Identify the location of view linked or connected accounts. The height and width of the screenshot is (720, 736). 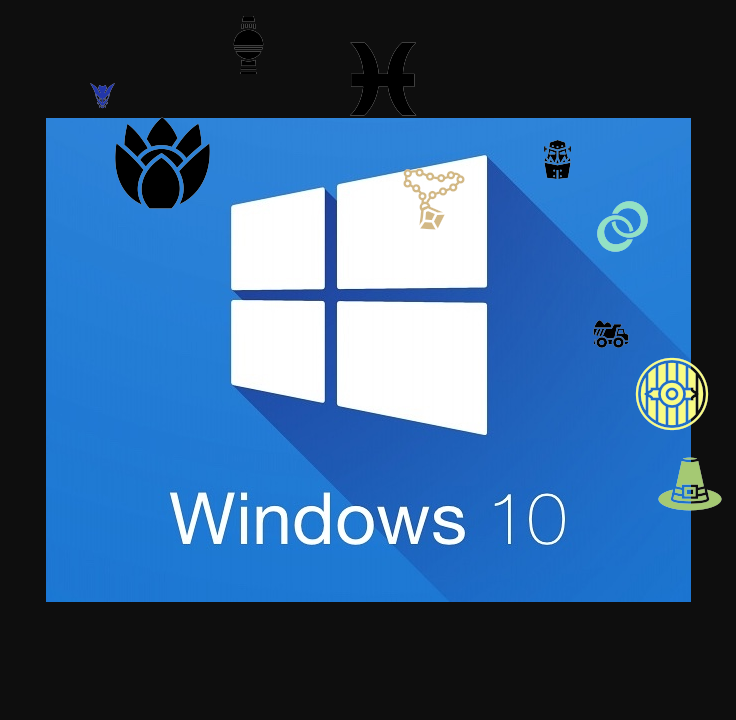
(622, 226).